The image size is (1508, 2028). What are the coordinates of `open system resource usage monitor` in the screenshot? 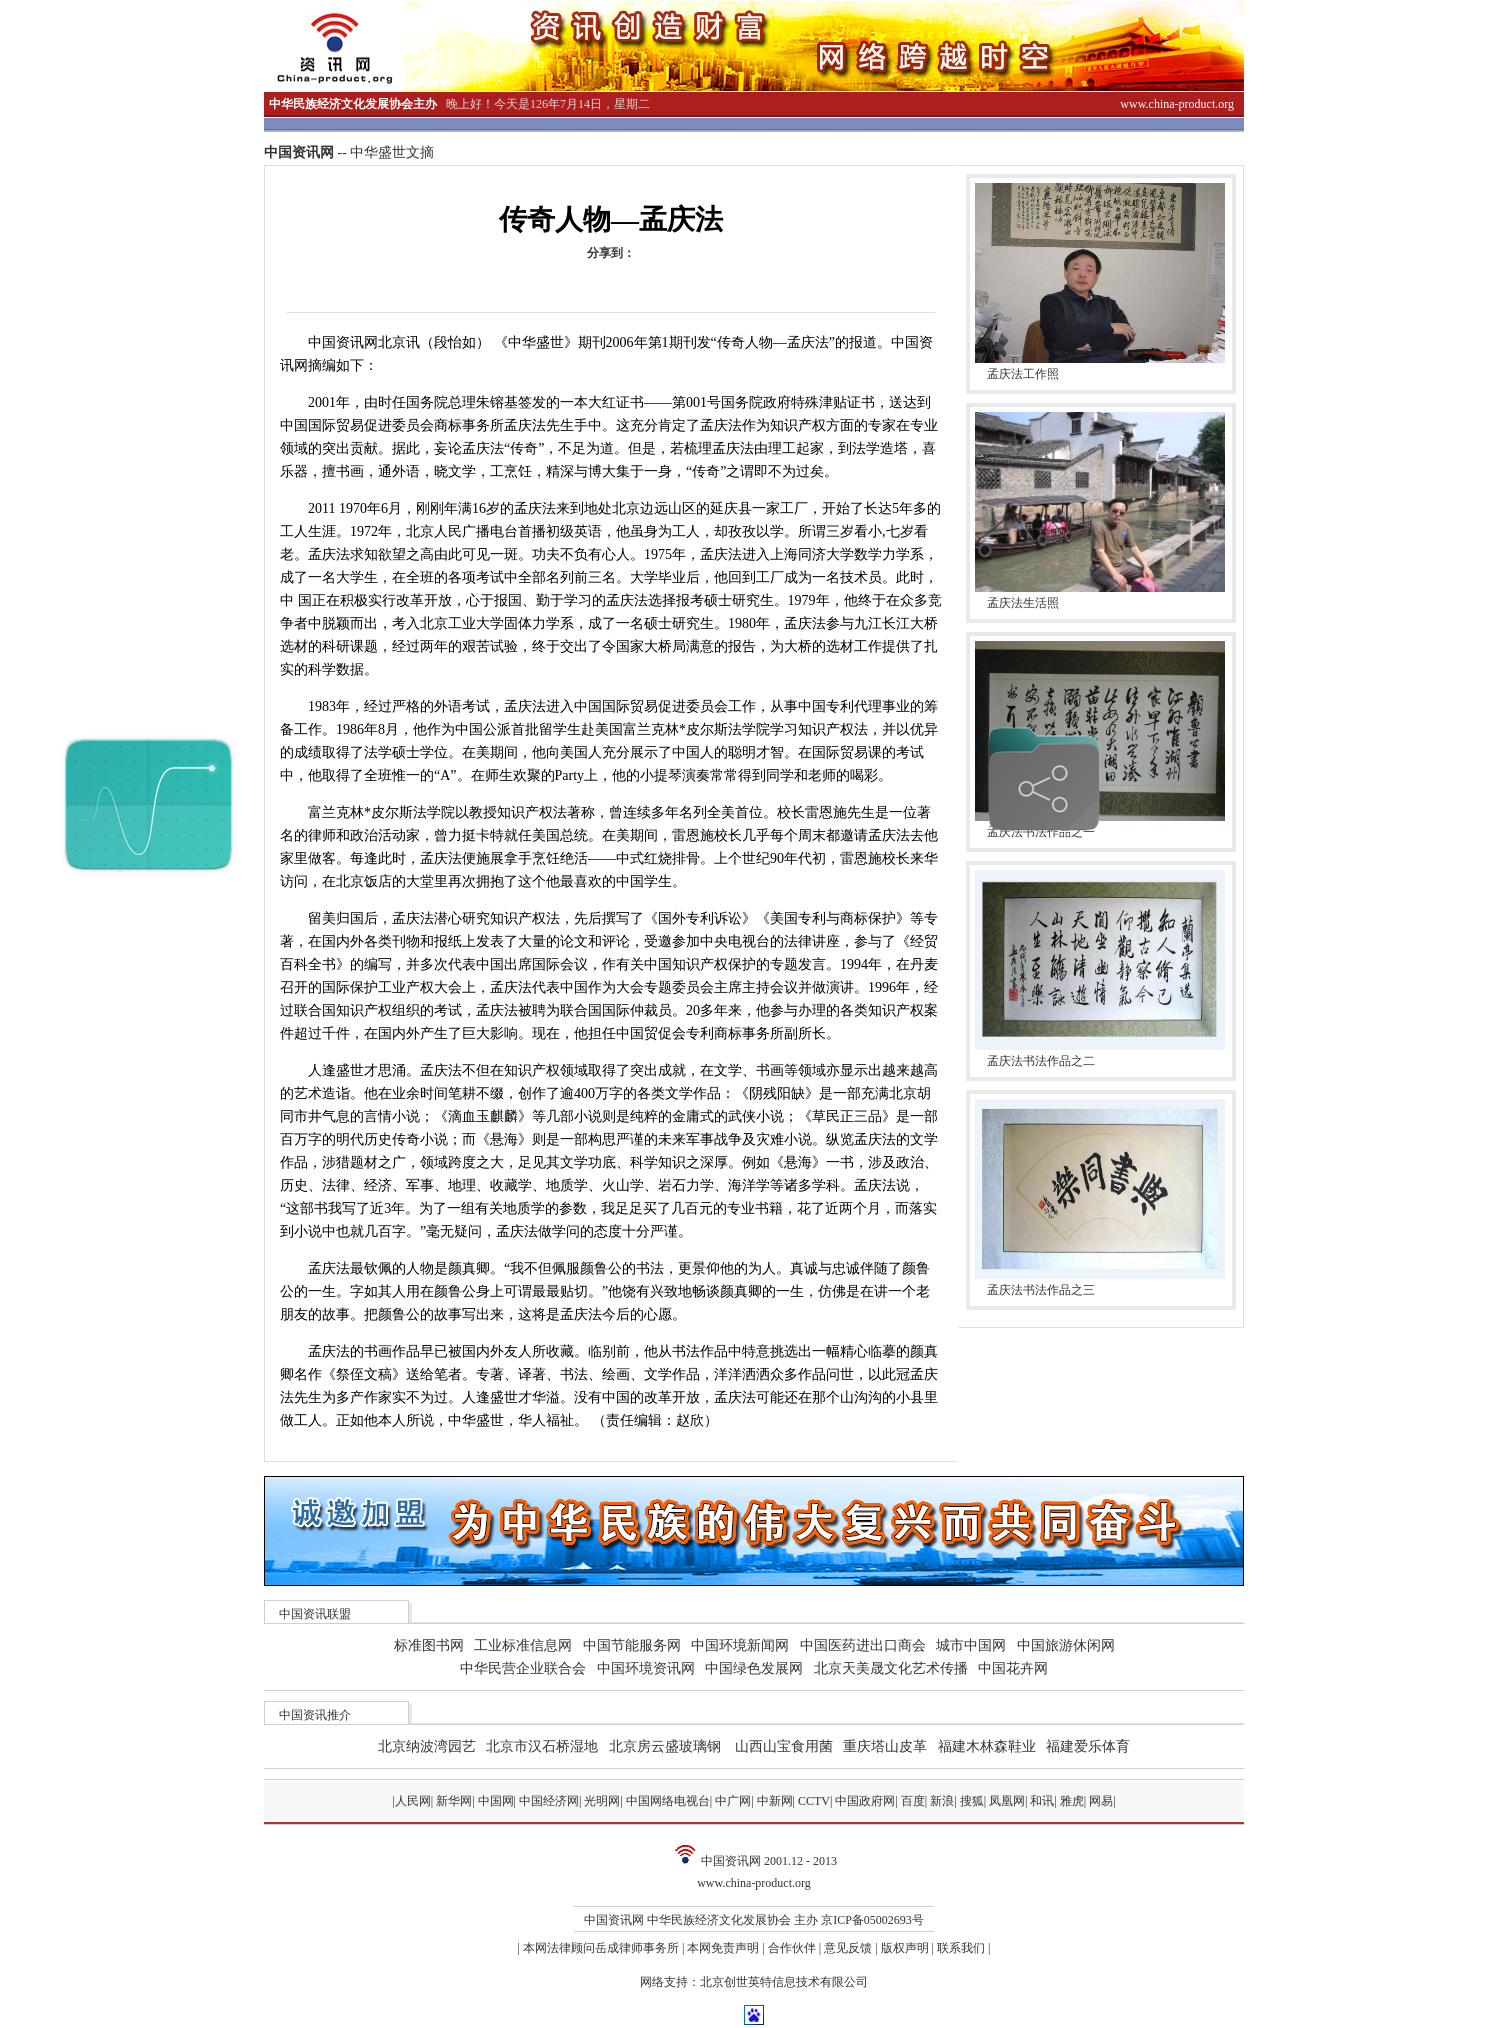 It's located at (148, 804).